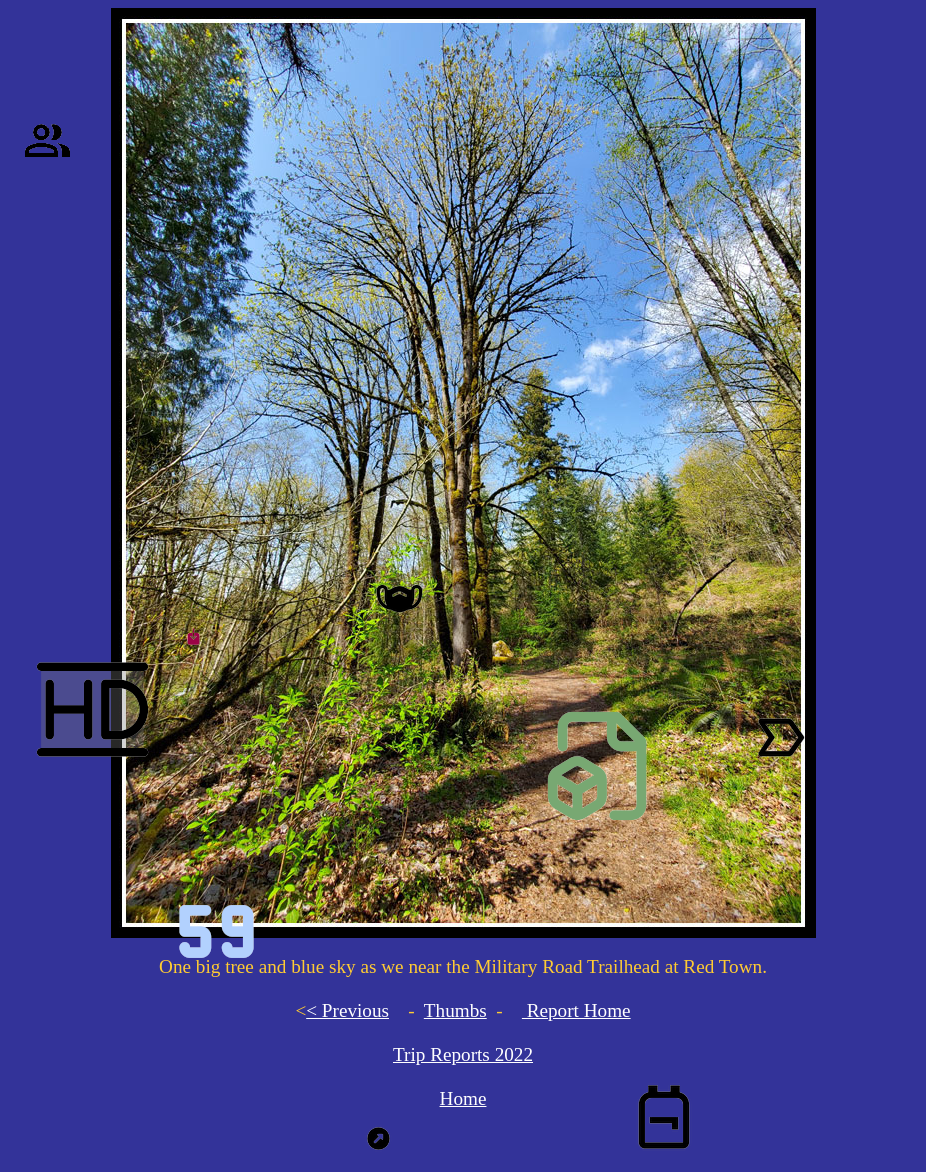 This screenshot has width=926, height=1172. I want to click on view contacts or people list, so click(47, 140).